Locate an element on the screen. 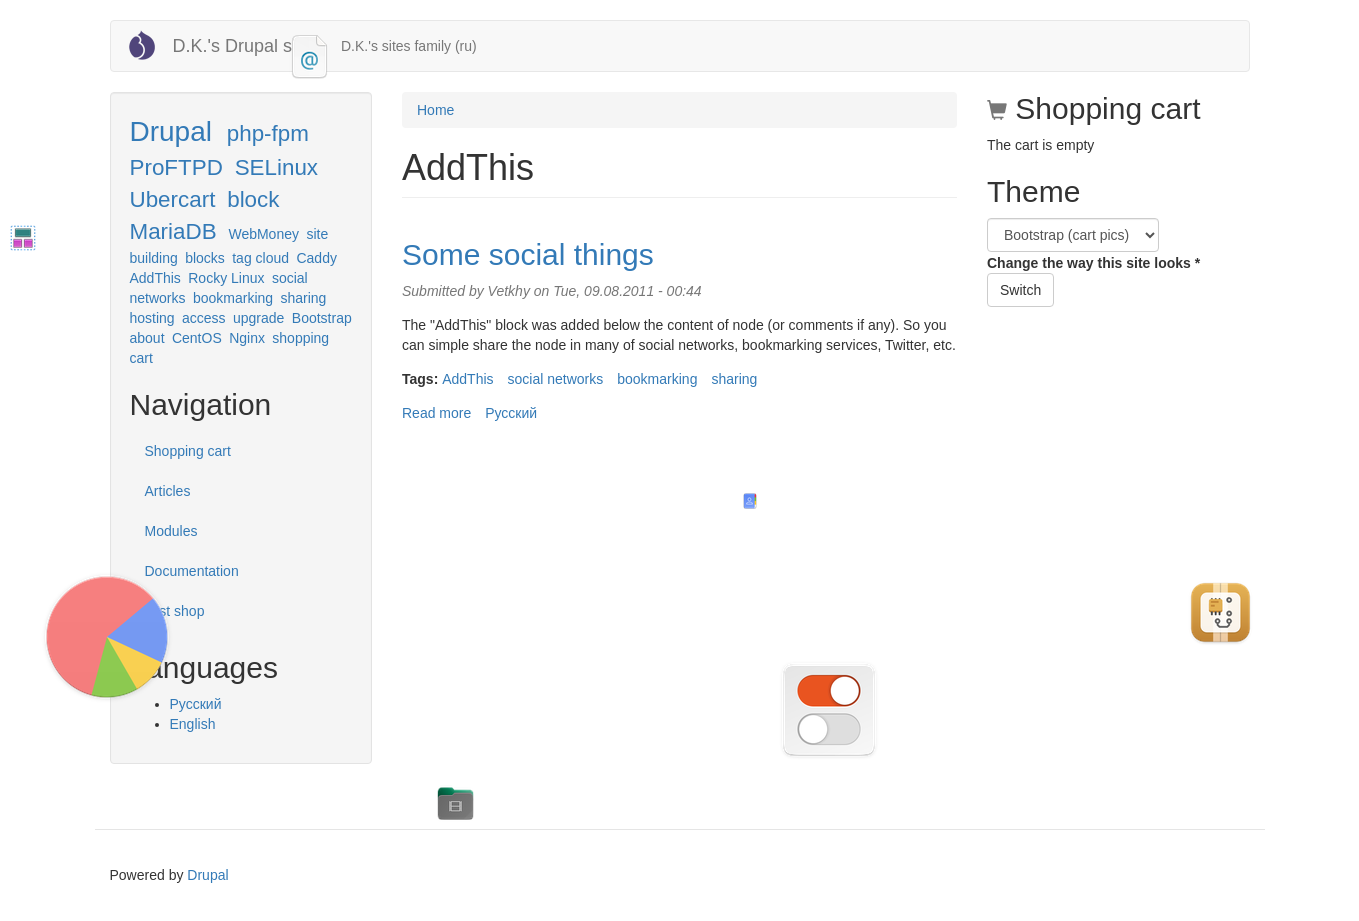 The image size is (1359, 921). open your videos folder is located at coordinates (455, 803).